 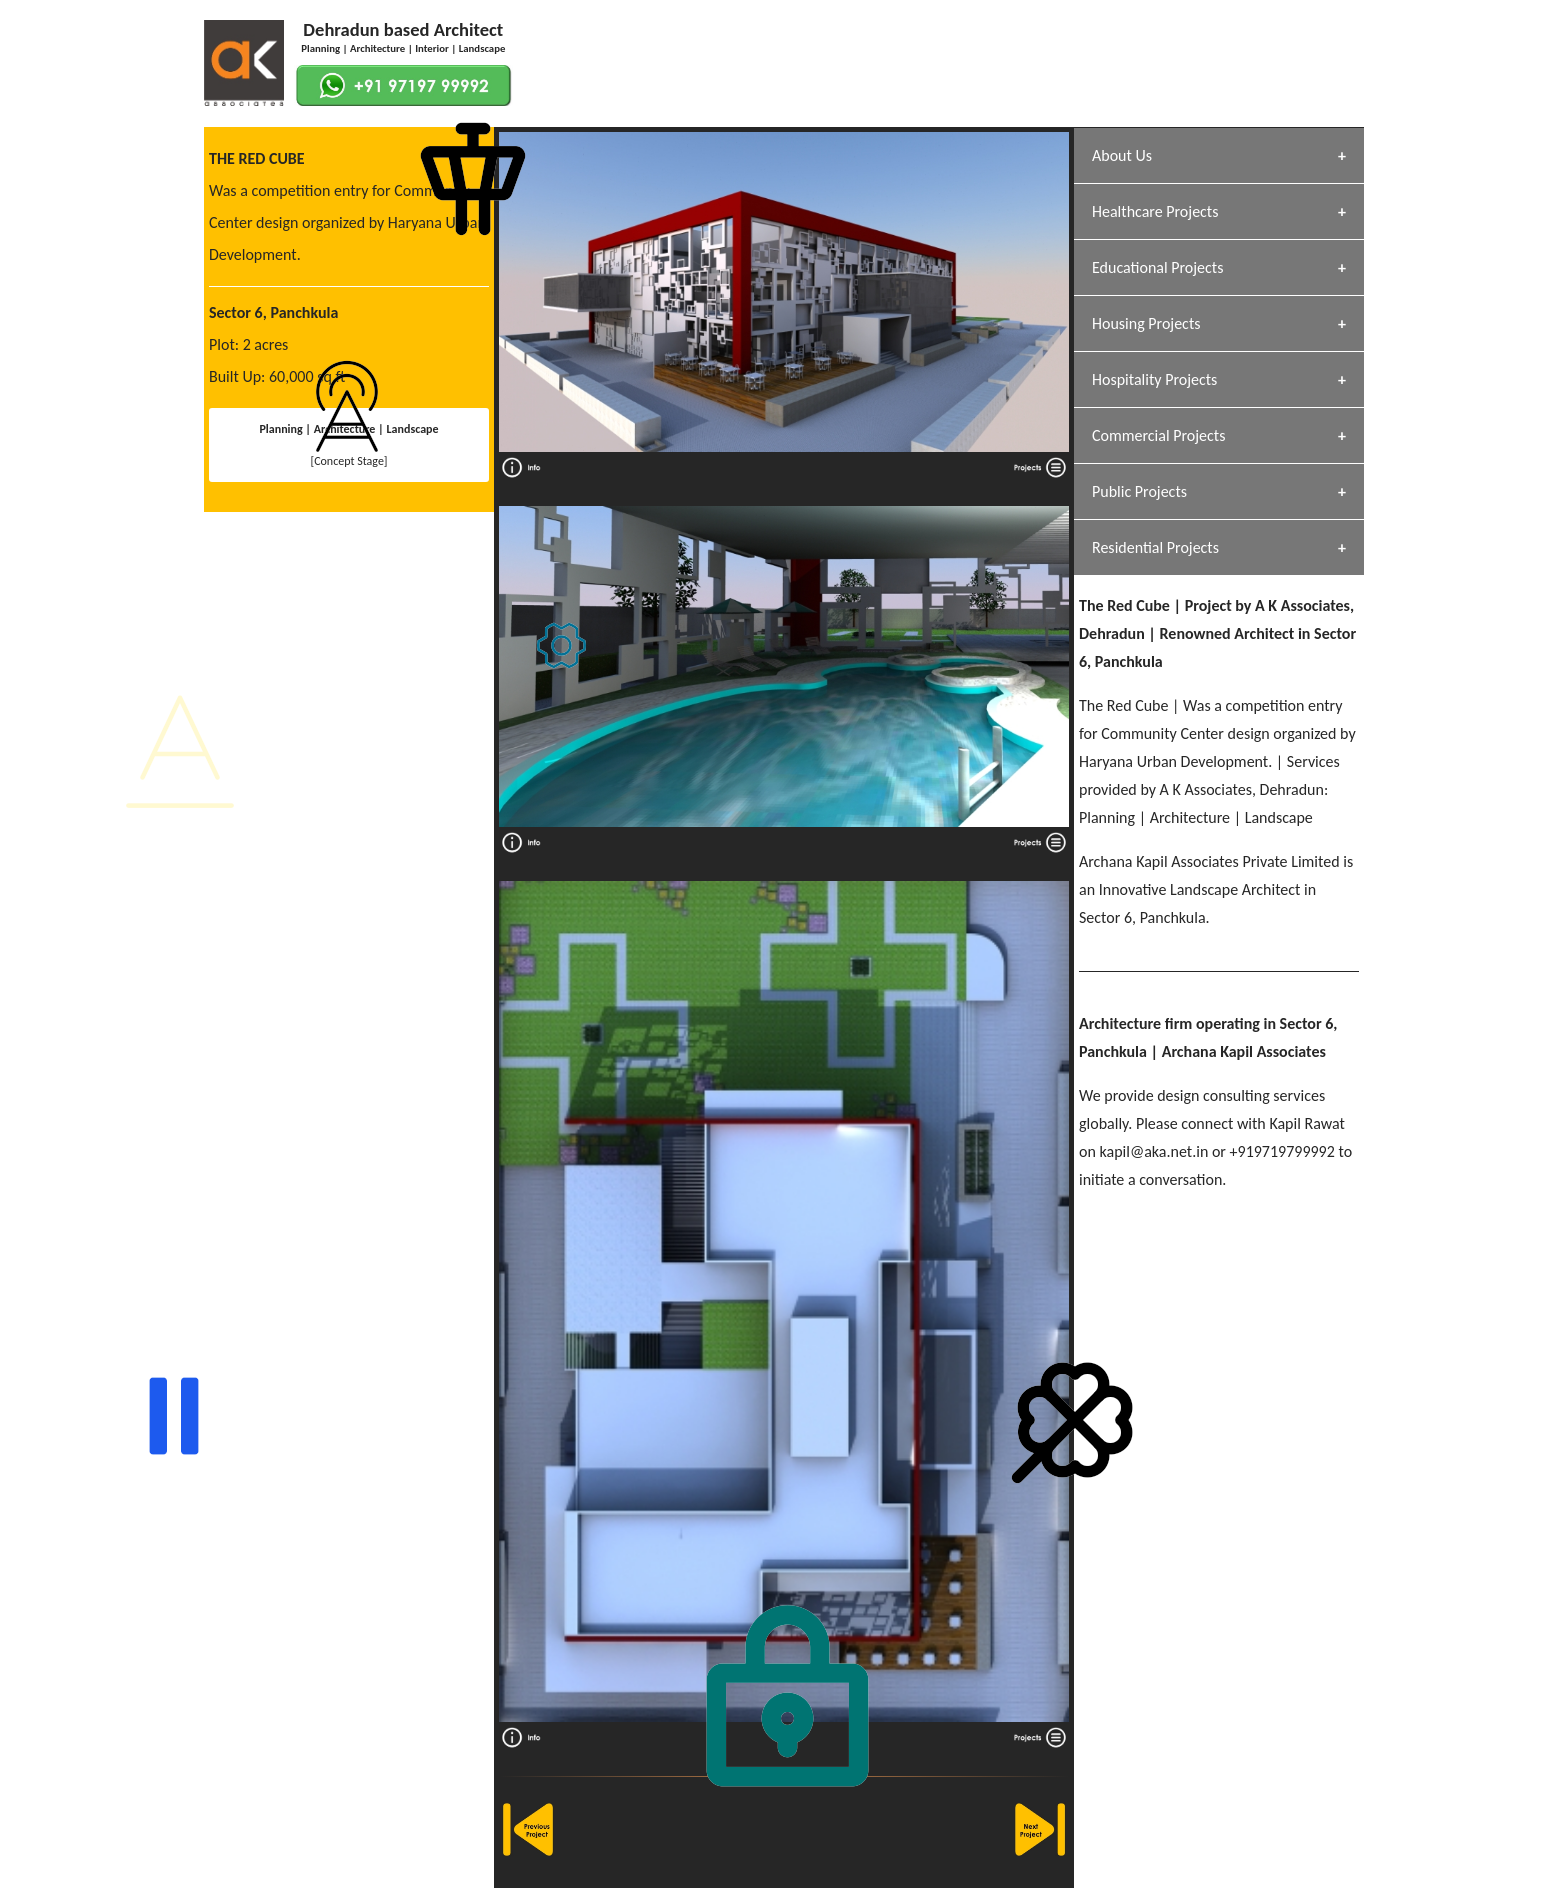 I want to click on access air traffic control features, so click(x=473, y=179).